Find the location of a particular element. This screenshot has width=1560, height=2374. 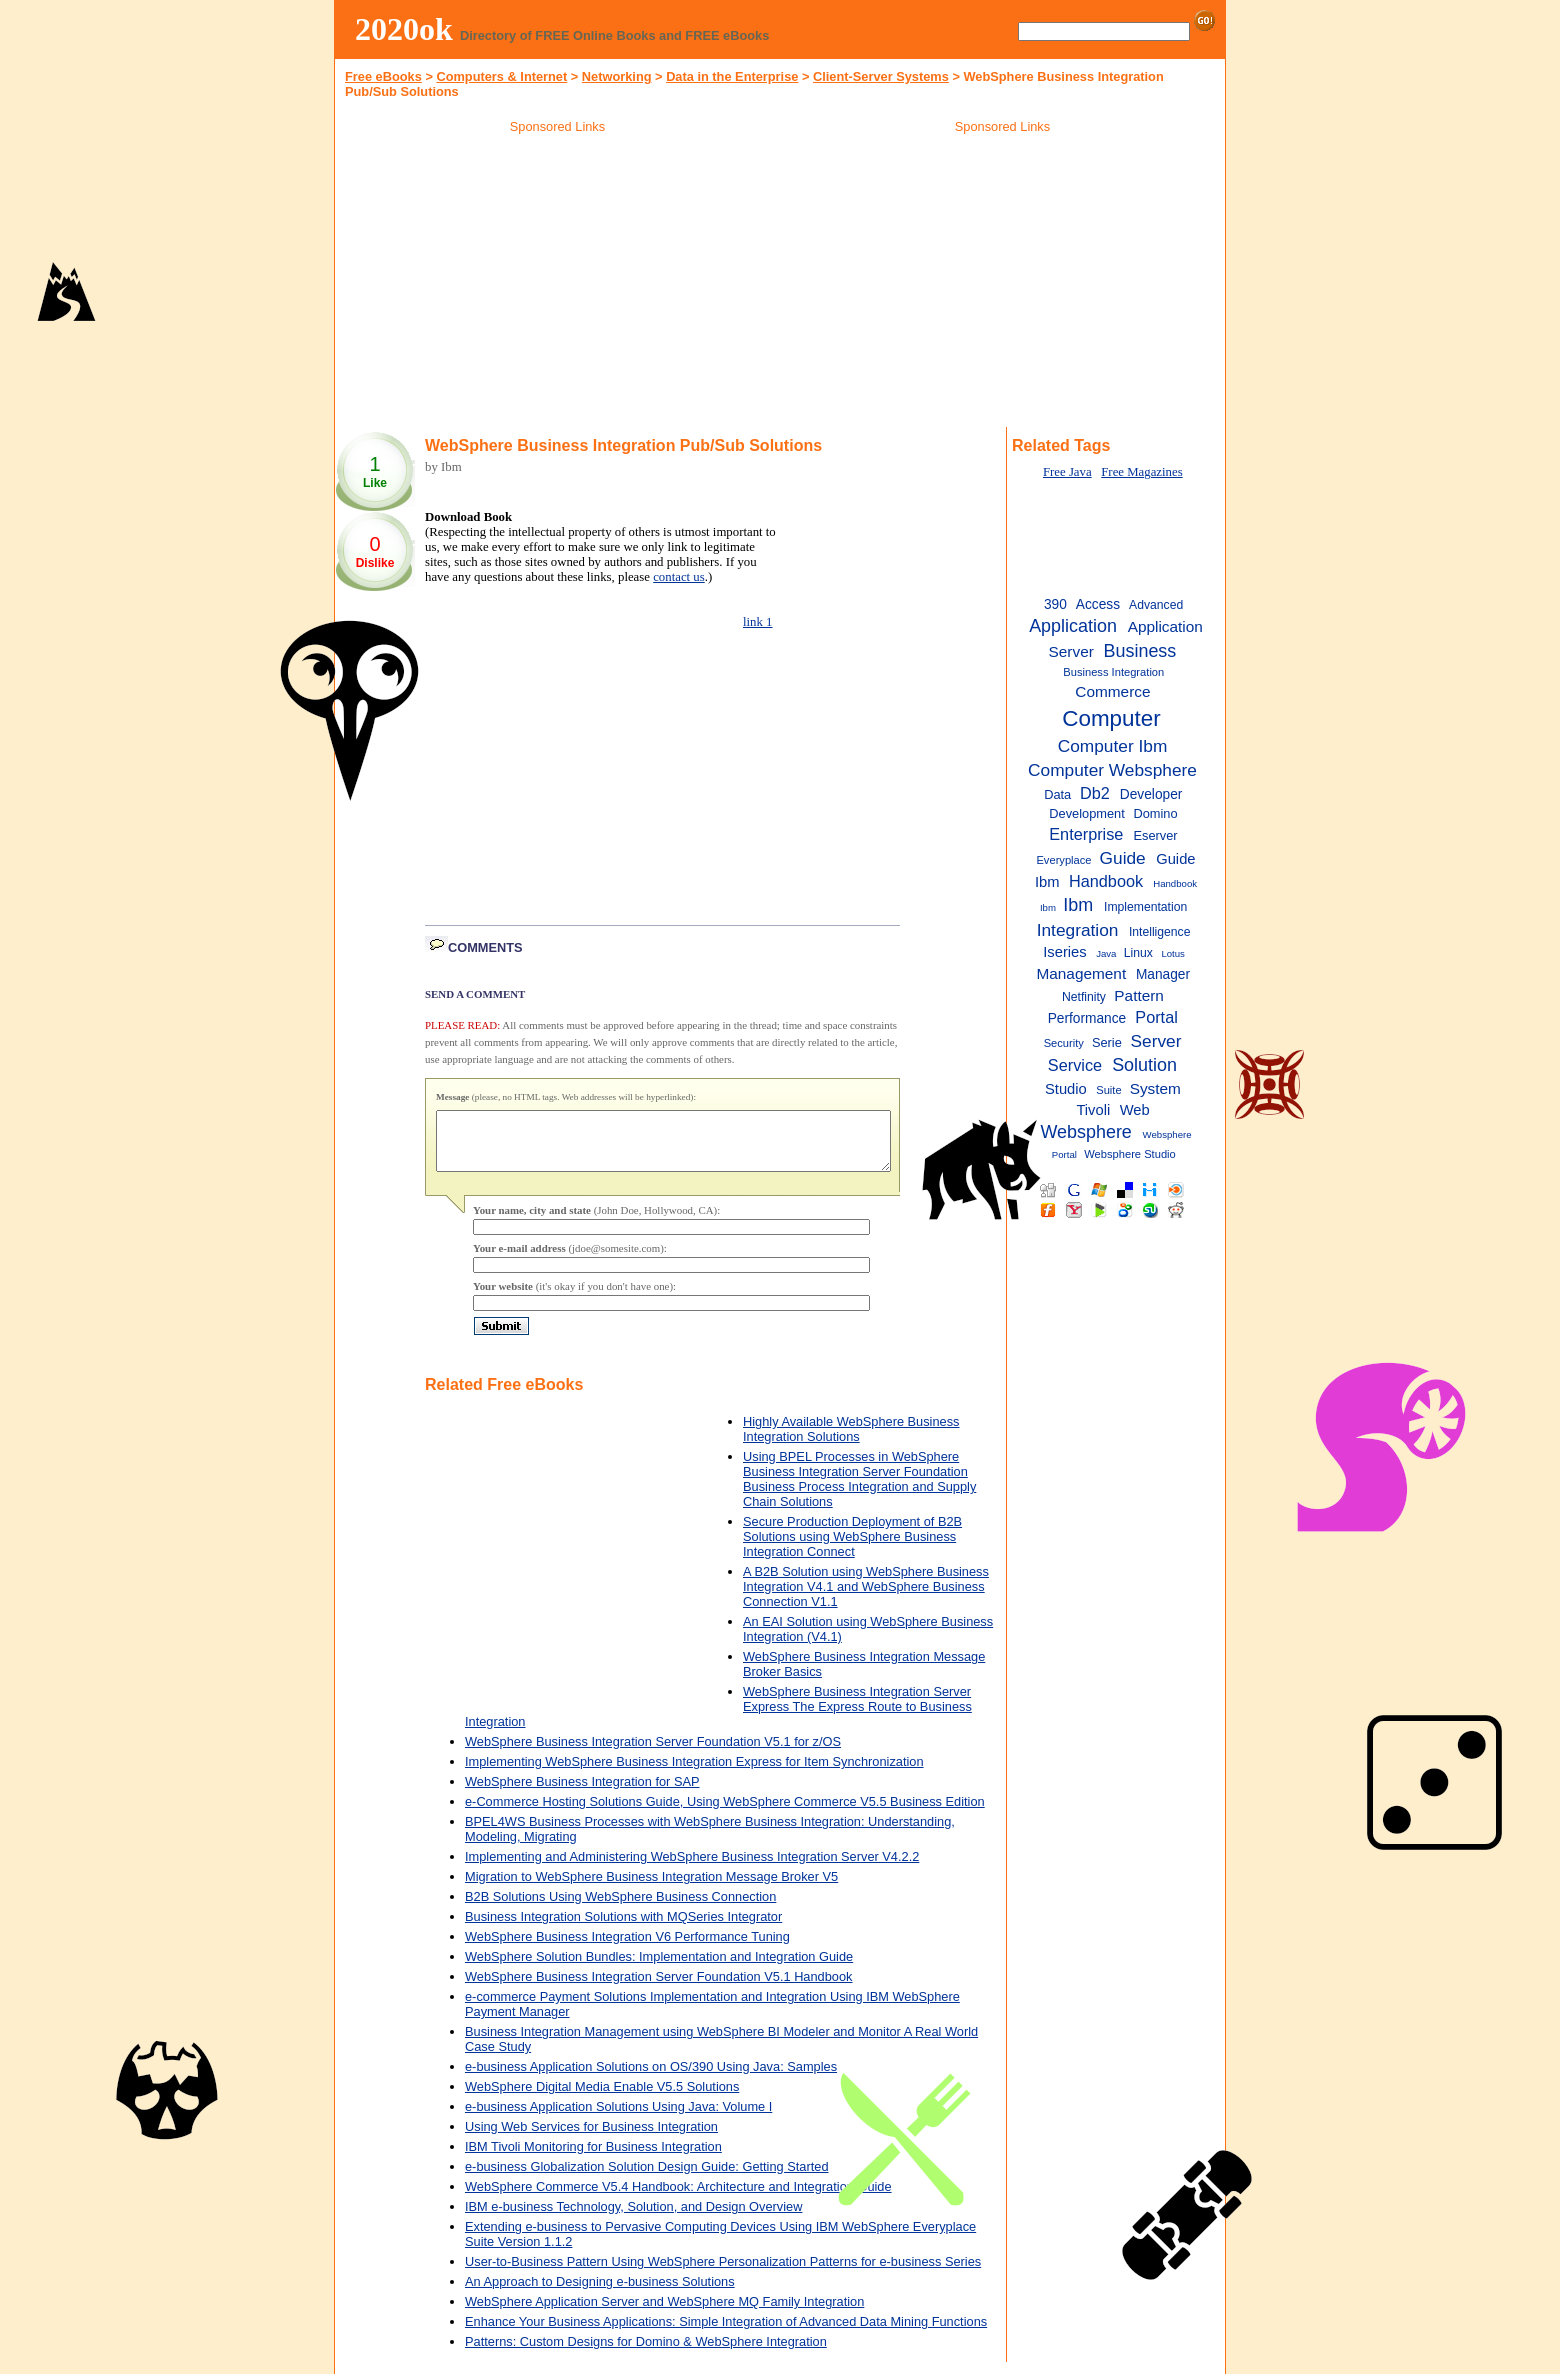

explore mountain trails or scenic routes is located at coordinates (66, 291).